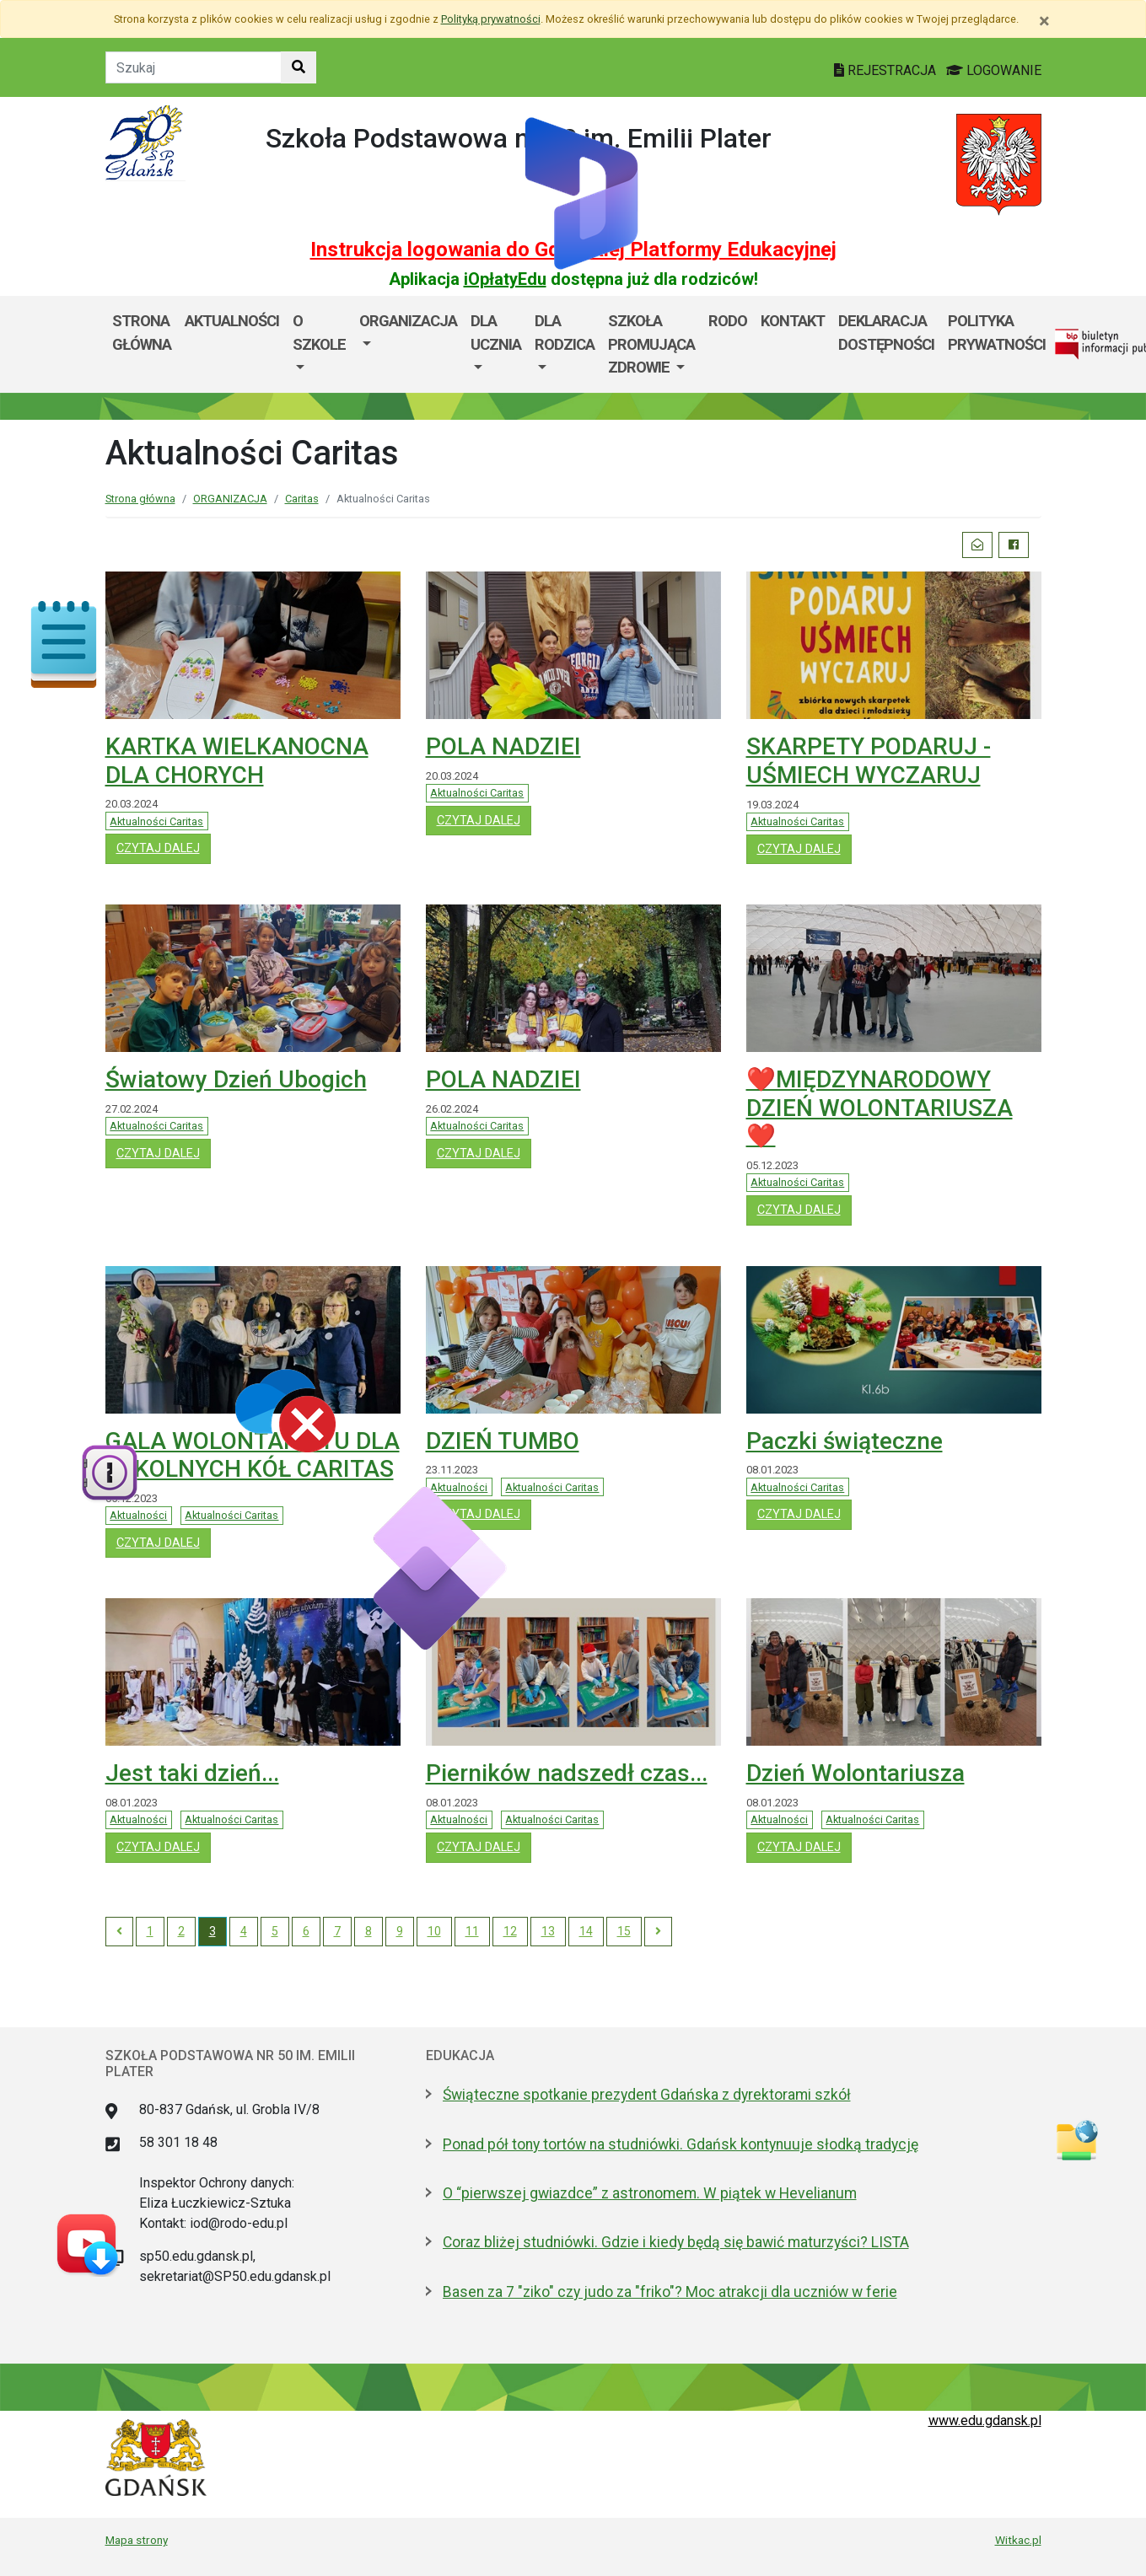 This screenshot has width=1146, height=2576. Describe the element at coordinates (1076, 2140) in the screenshot. I see `access network or shared folder` at that location.